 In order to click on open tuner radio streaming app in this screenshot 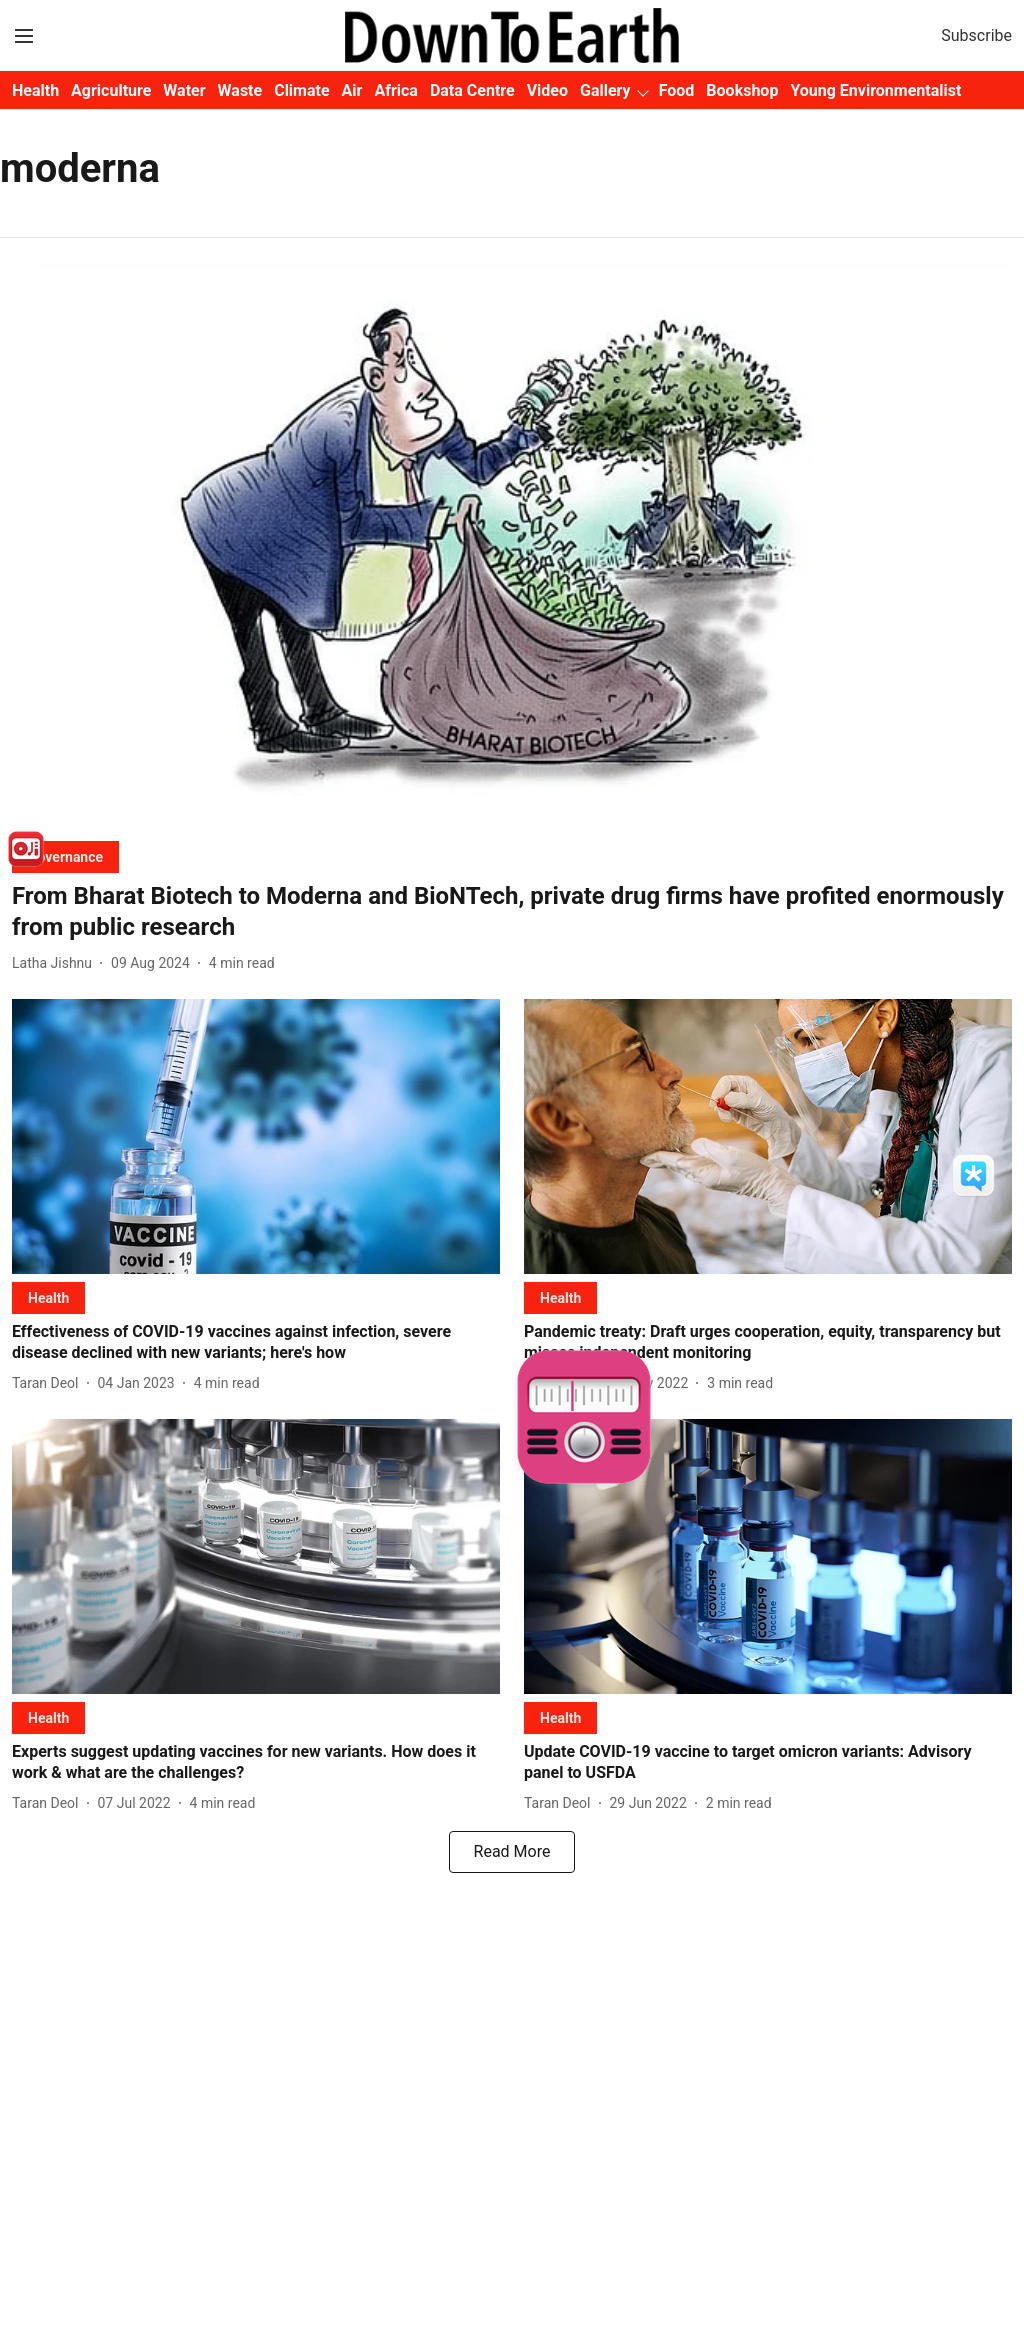, I will do `click(584, 1417)`.